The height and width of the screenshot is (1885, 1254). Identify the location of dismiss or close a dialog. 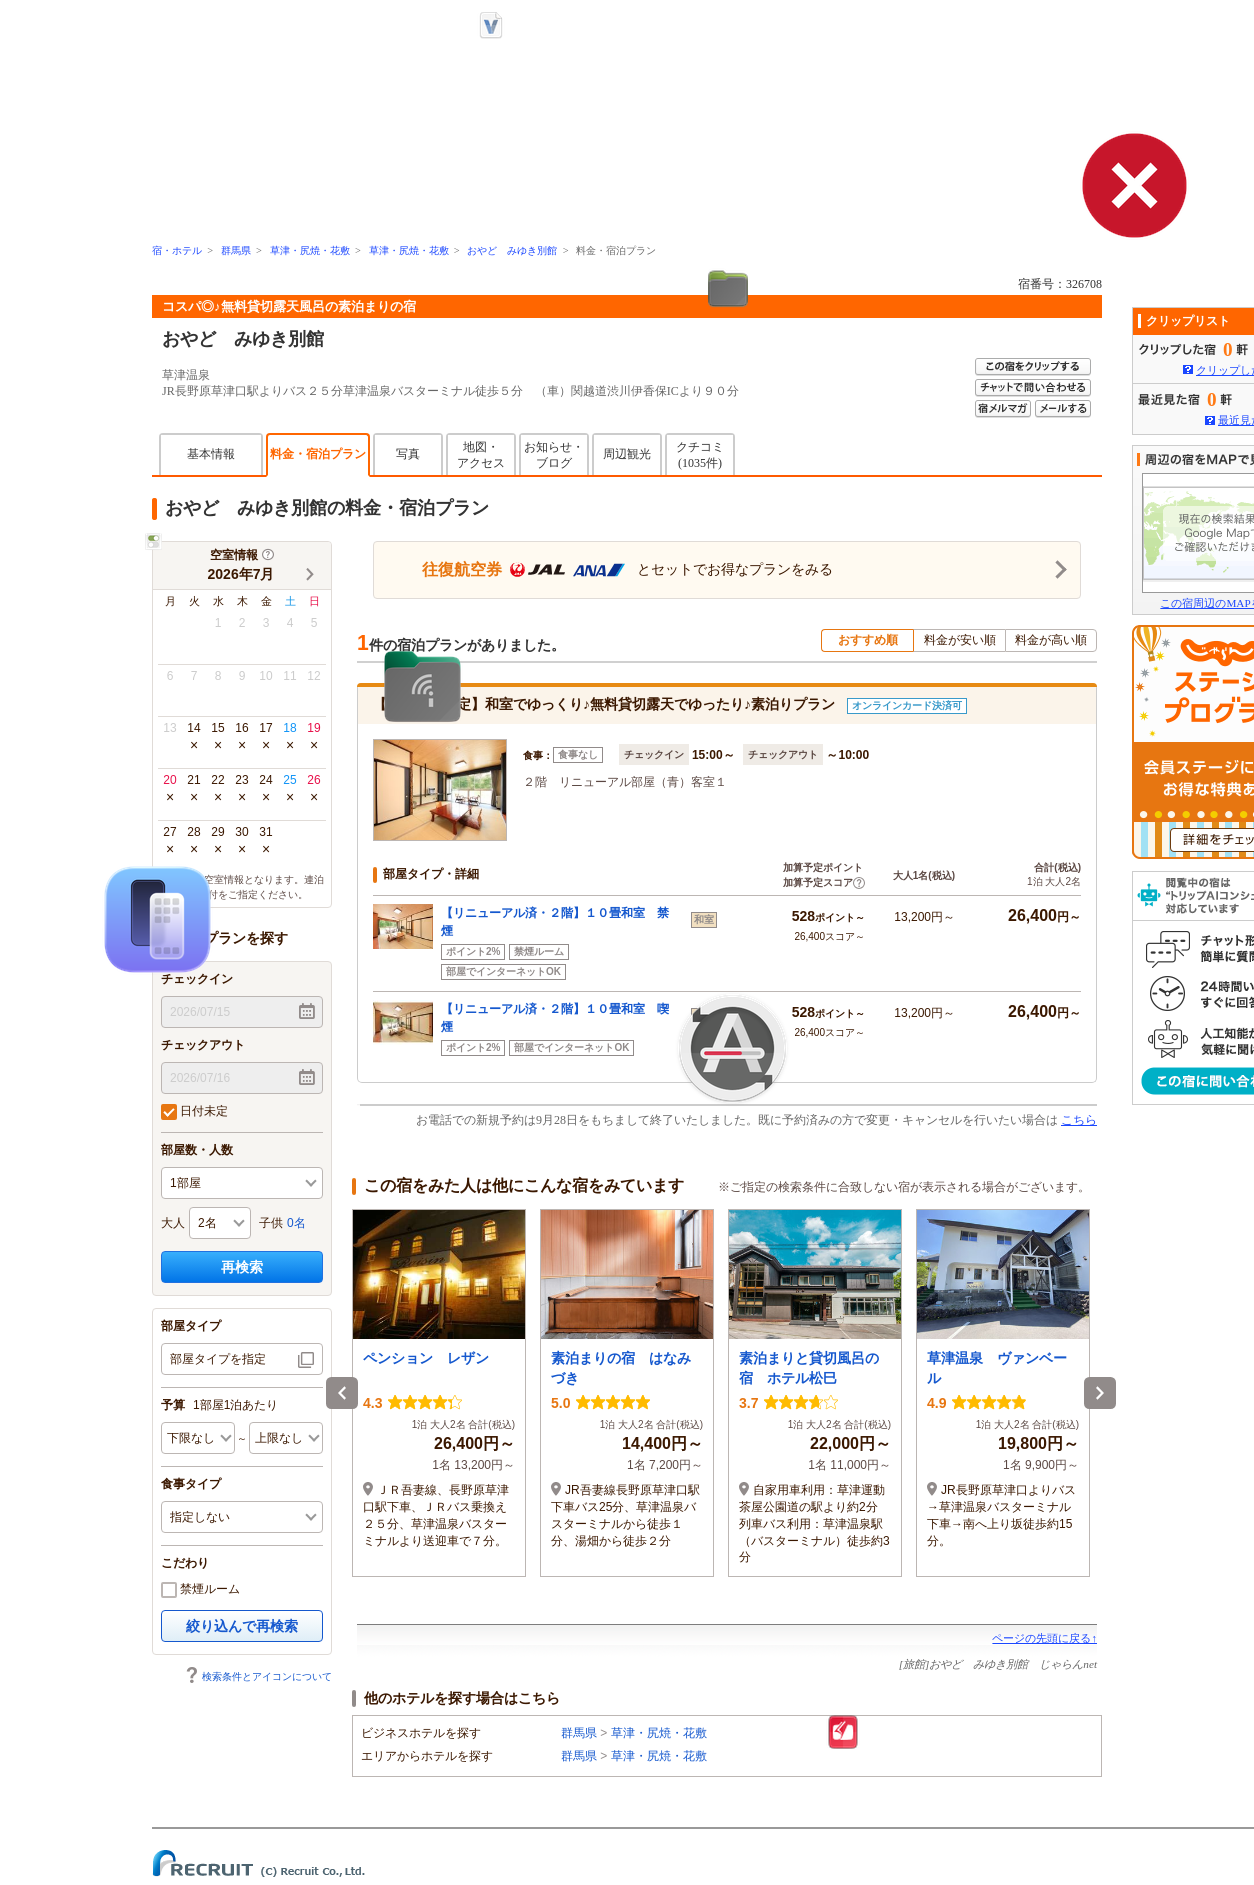
(1134, 185).